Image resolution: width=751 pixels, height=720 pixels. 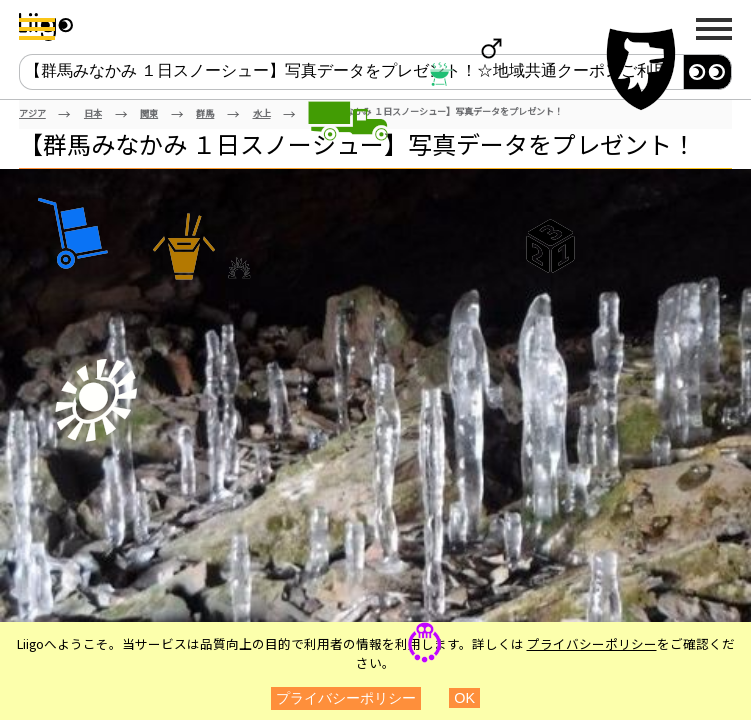 I want to click on select griffin house or faction emblem, so click(x=641, y=68).